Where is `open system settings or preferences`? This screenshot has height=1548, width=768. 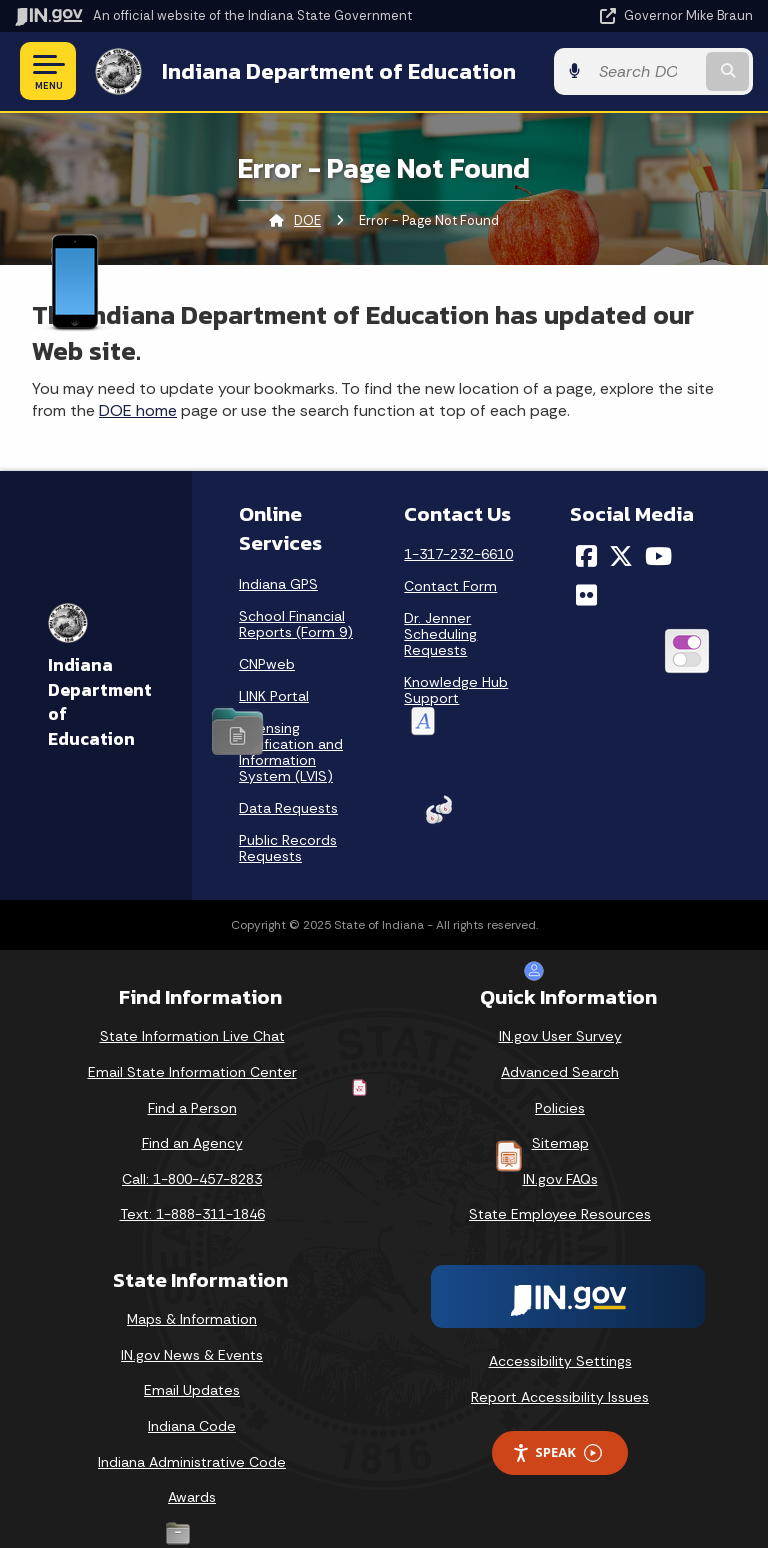 open system settings or preferences is located at coordinates (687, 651).